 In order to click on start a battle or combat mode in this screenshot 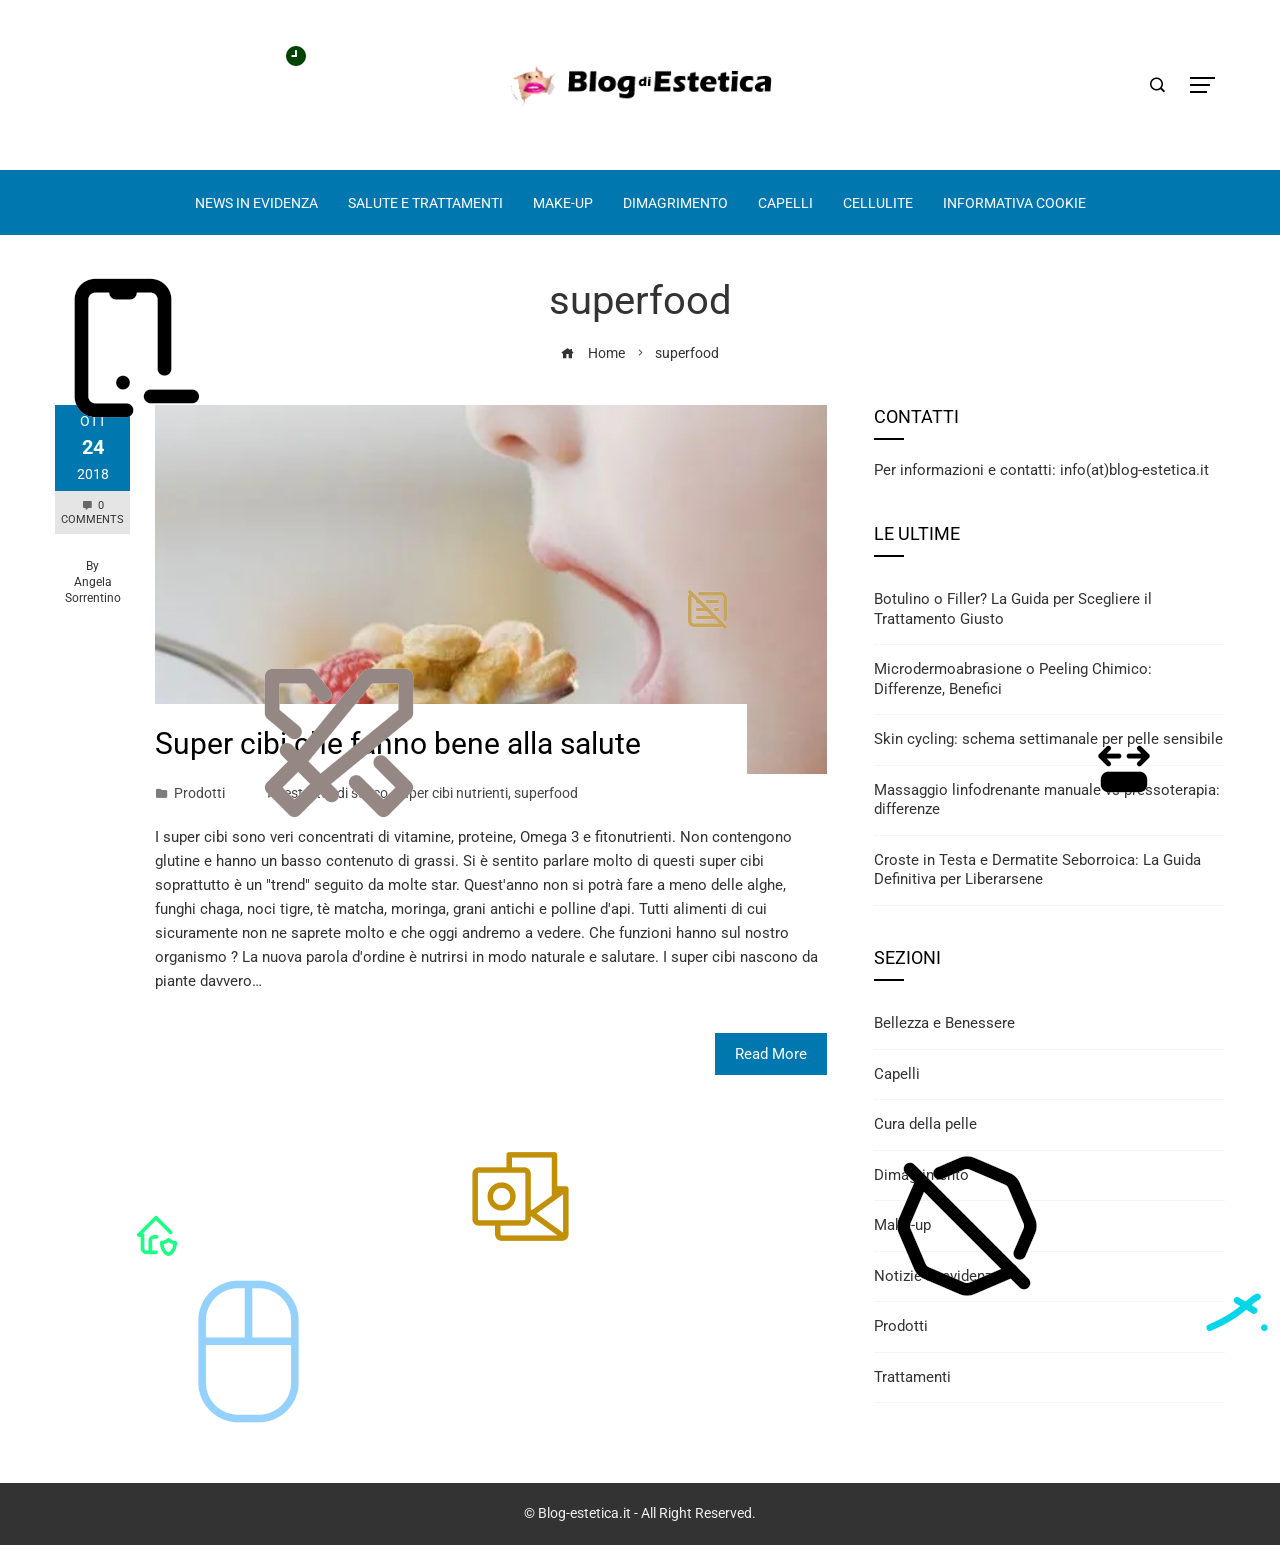, I will do `click(339, 743)`.